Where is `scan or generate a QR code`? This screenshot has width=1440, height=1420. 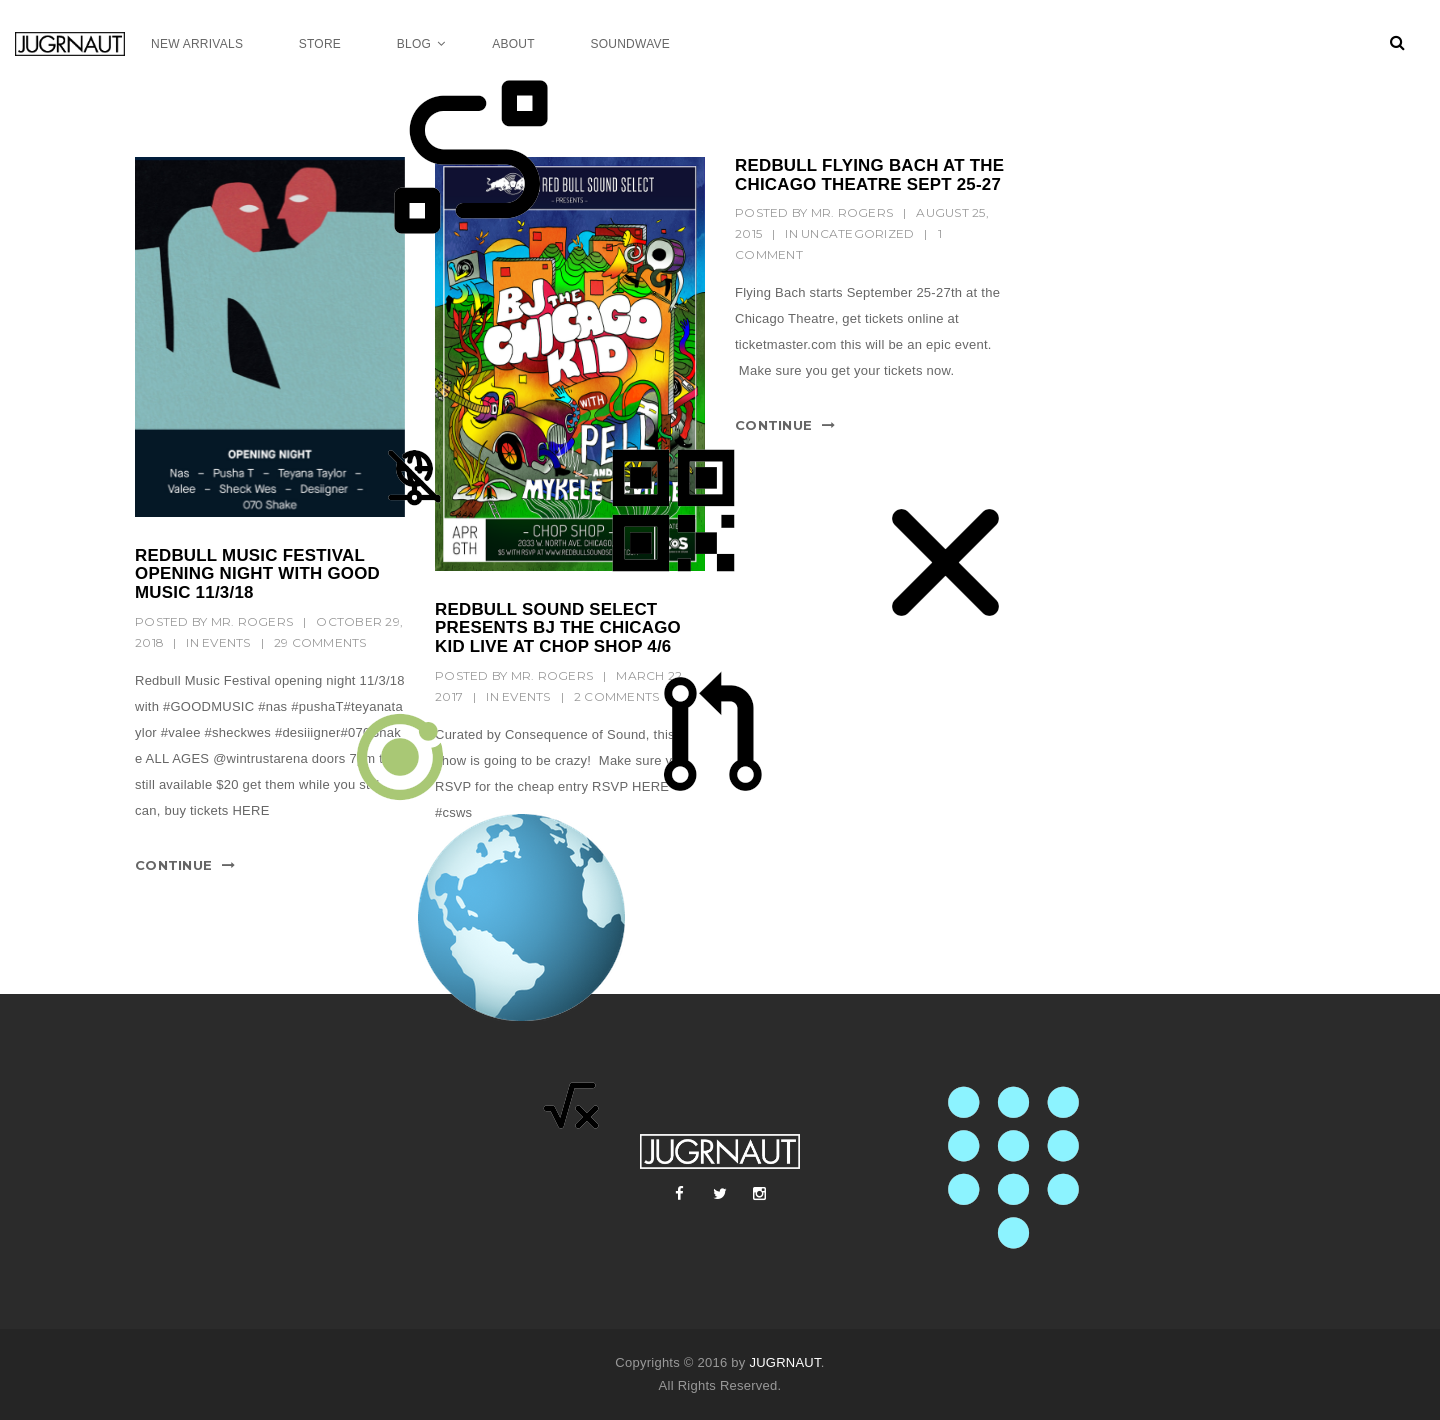
scan or generate a QR code is located at coordinates (673, 510).